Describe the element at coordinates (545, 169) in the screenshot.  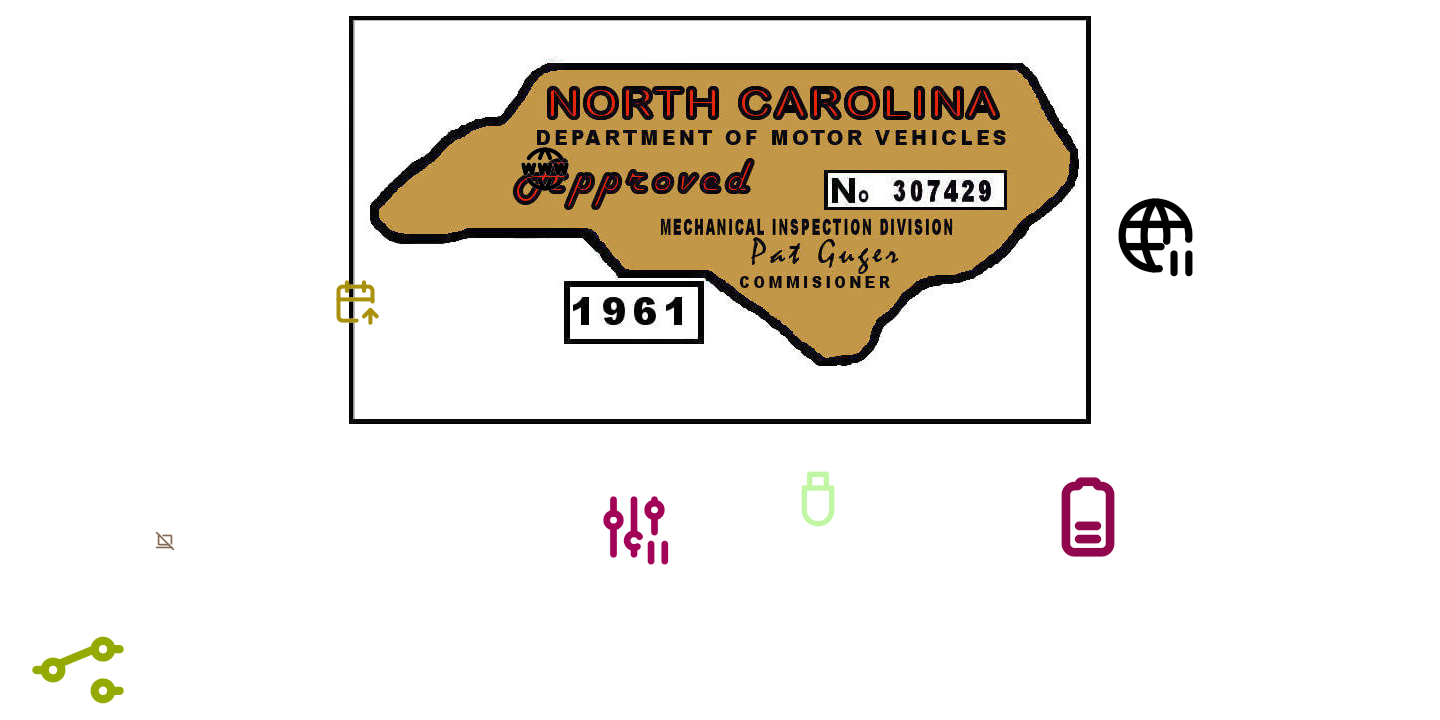
I see `open website or browse the web` at that location.